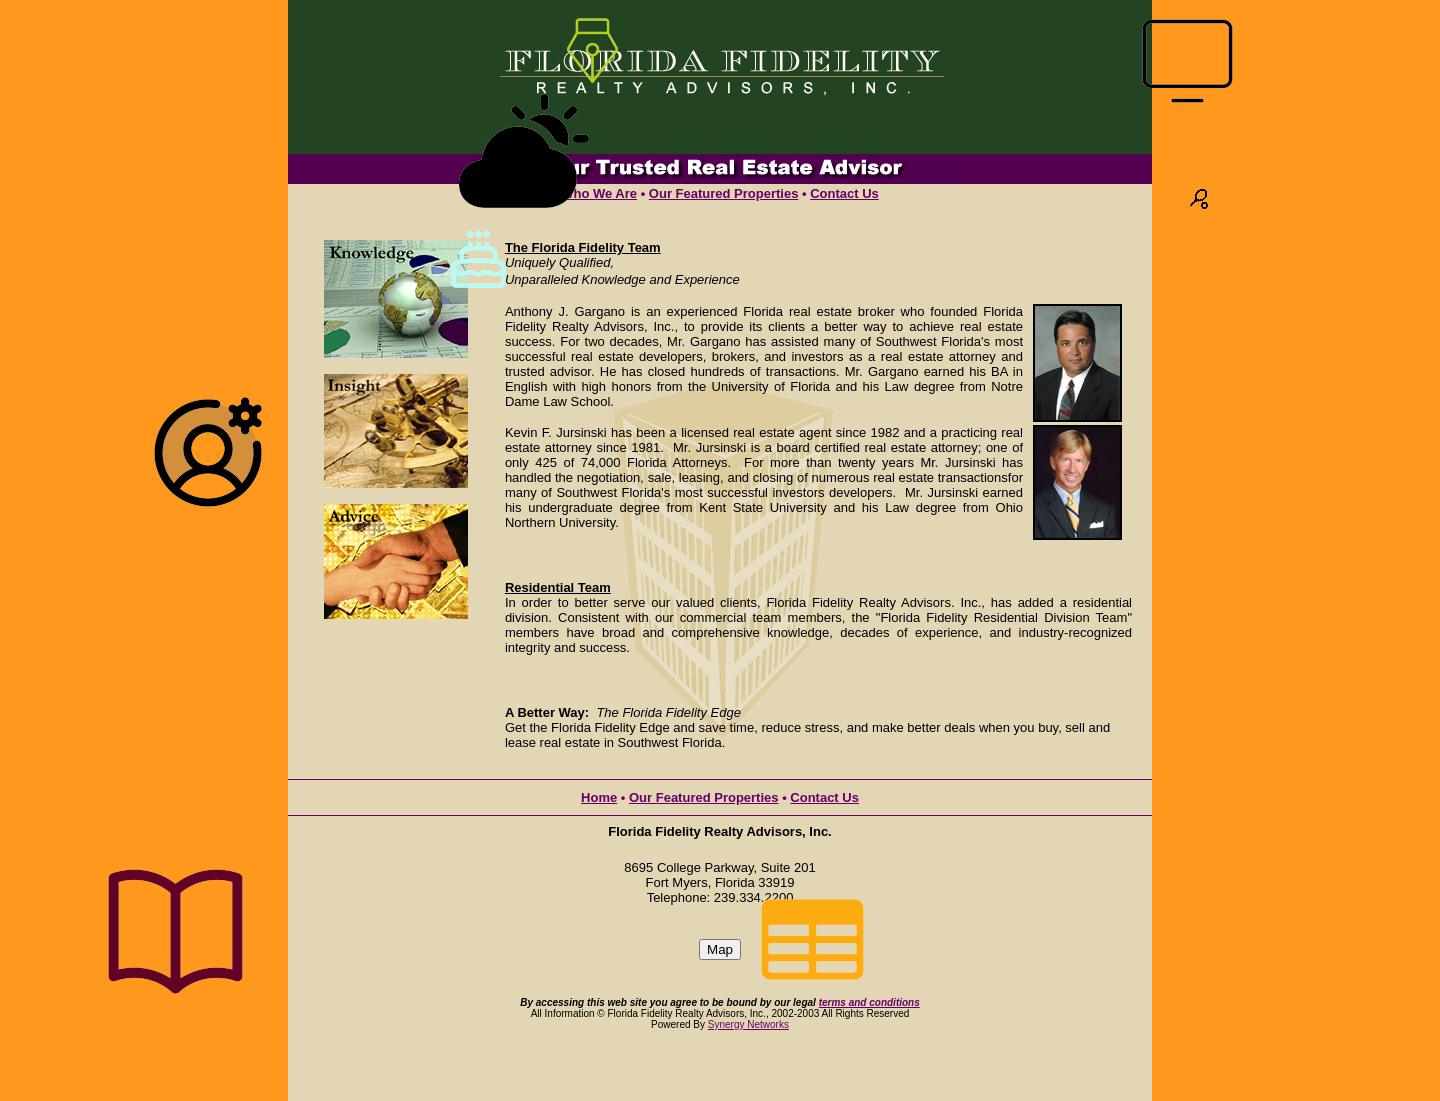 Image resolution: width=1440 pixels, height=1101 pixels. Describe the element at coordinates (524, 151) in the screenshot. I see `indicates partly cloudy weather conditions` at that location.